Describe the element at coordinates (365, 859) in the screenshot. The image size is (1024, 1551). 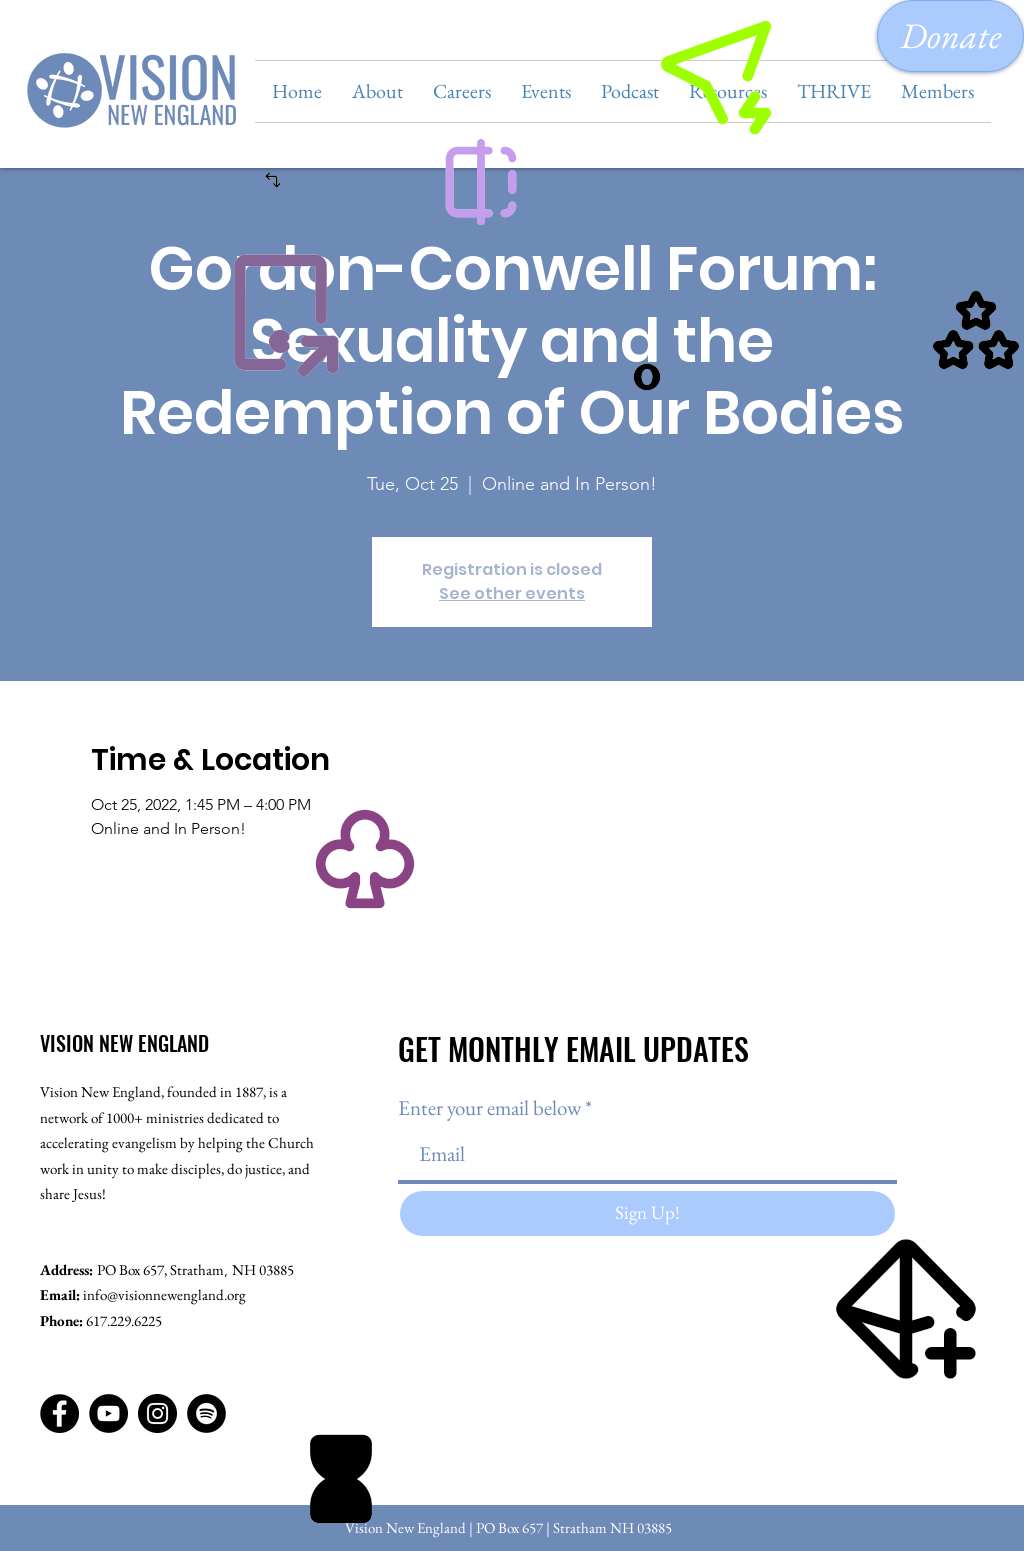
I see `represents the clubs suit in a card game` at that location.